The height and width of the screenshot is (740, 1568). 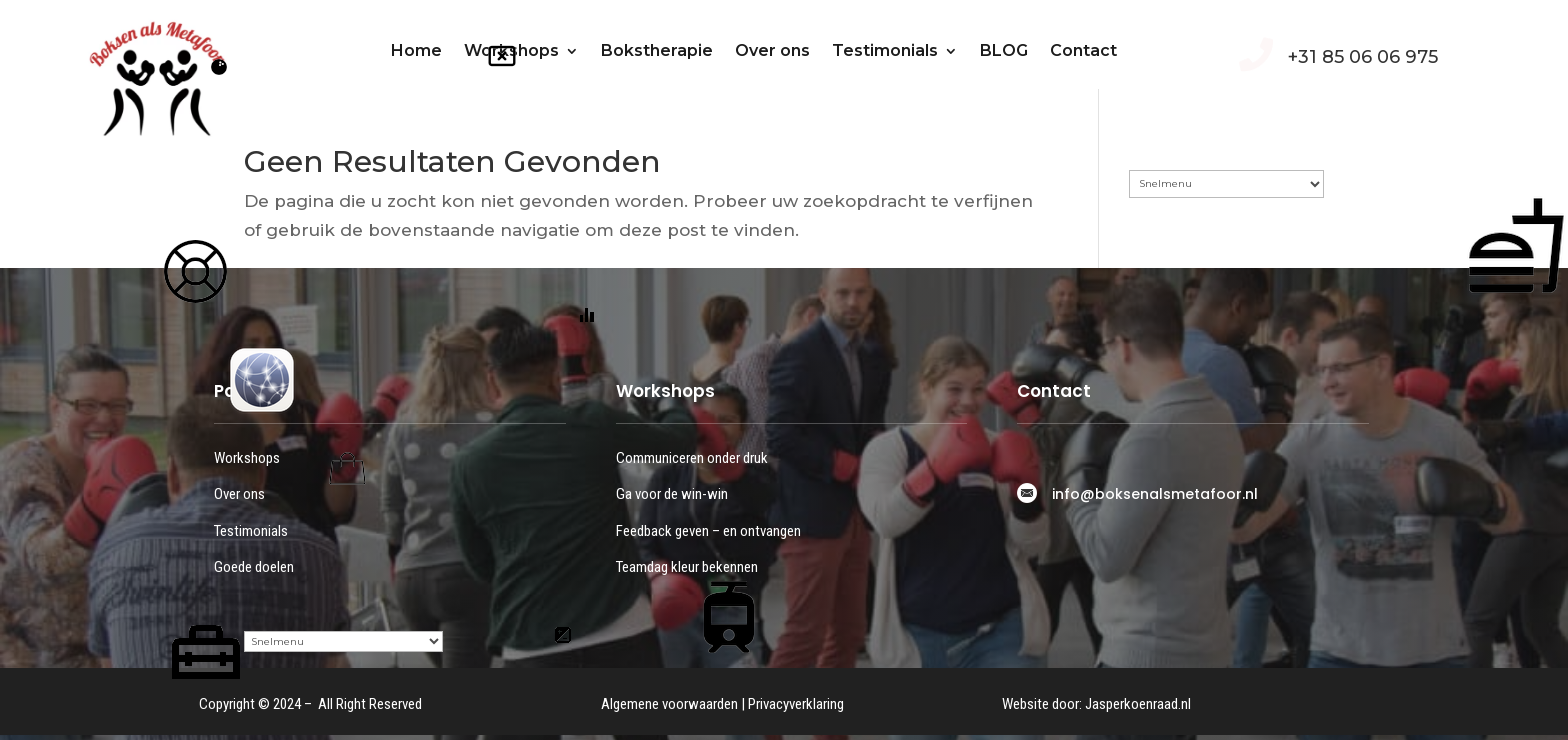 What do you see at coordinates (206, 652) in the screenshot?
I see `access home repair services` at bounding box center [206, 652].